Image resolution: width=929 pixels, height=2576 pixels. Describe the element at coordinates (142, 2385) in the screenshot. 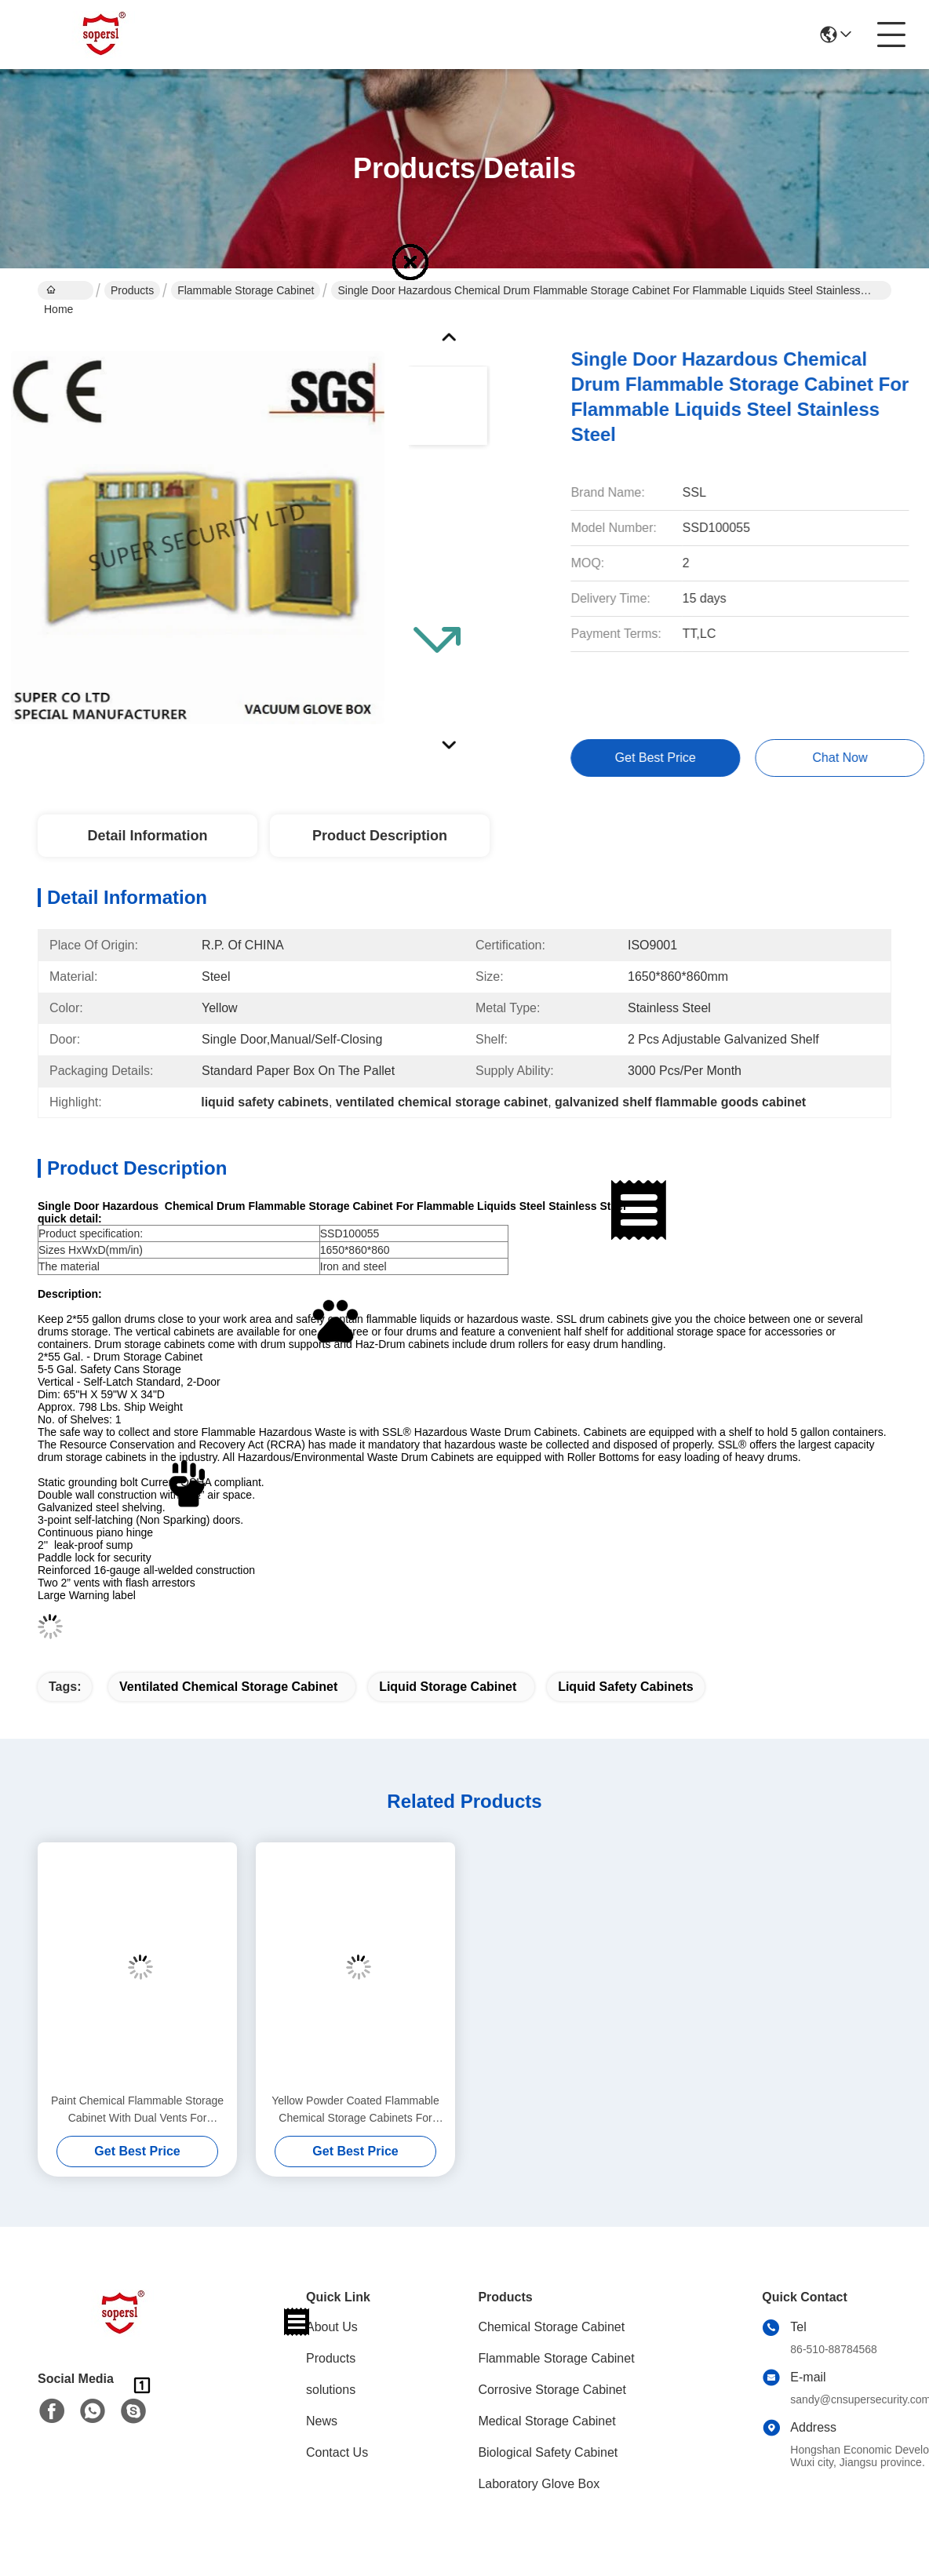

I see `indicates first step in a sequence or process` at that location.